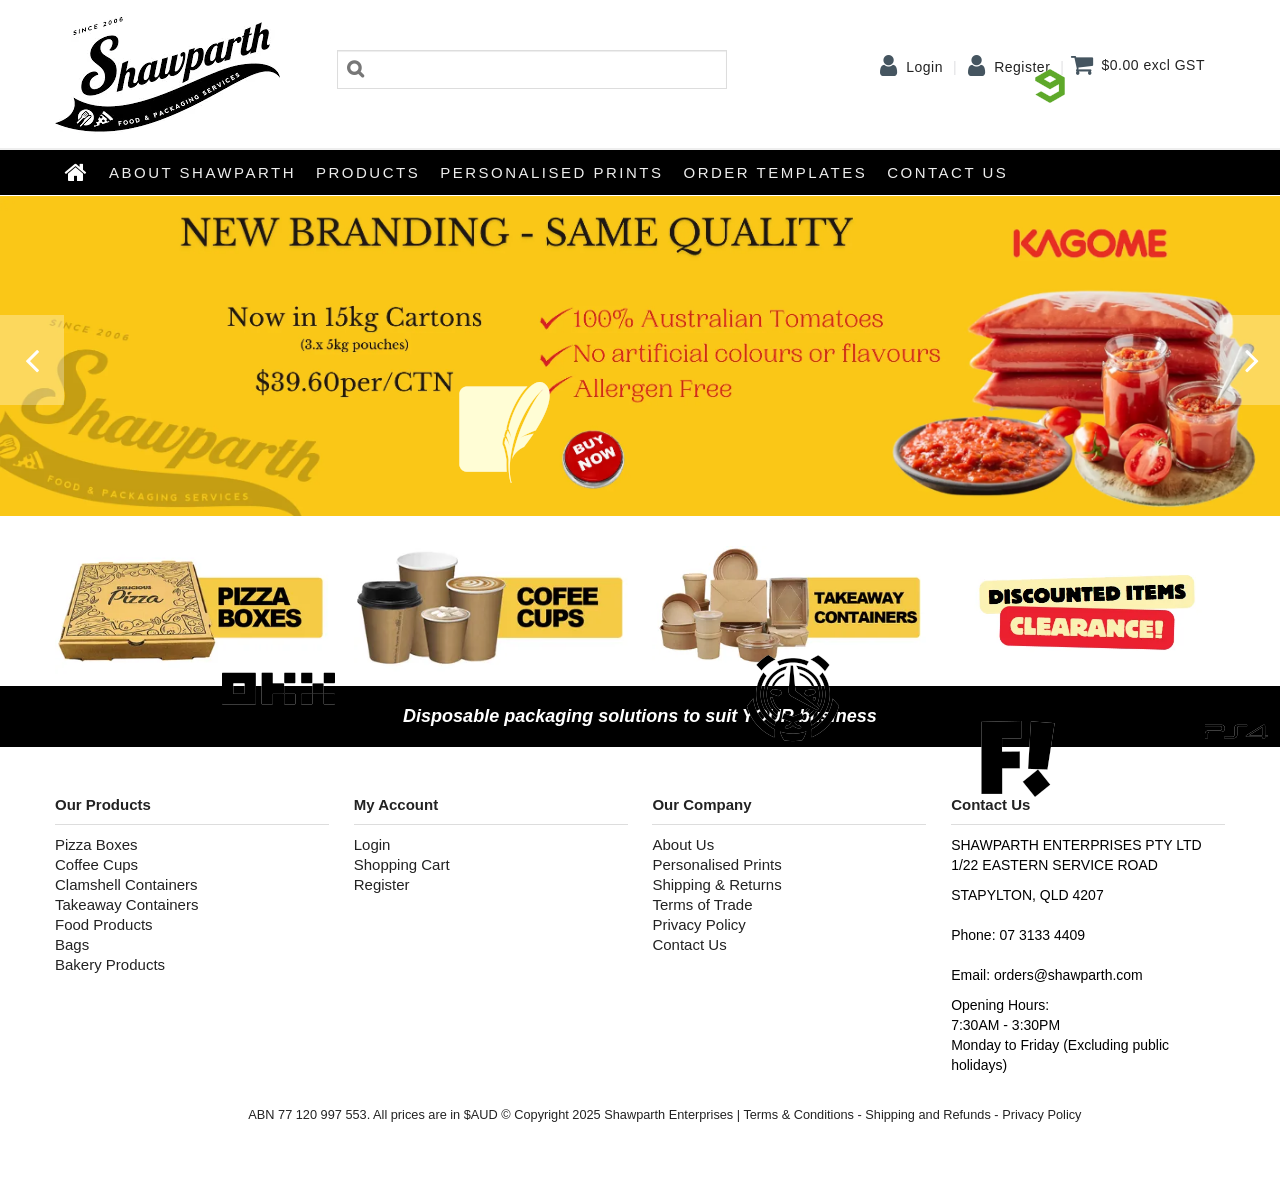 Image resolution: width=1280 pixels, height=1185 pixels. Describe the element at coordinates (793, 698) in the screenshot. I see `timescale database branding or product link` at that location.